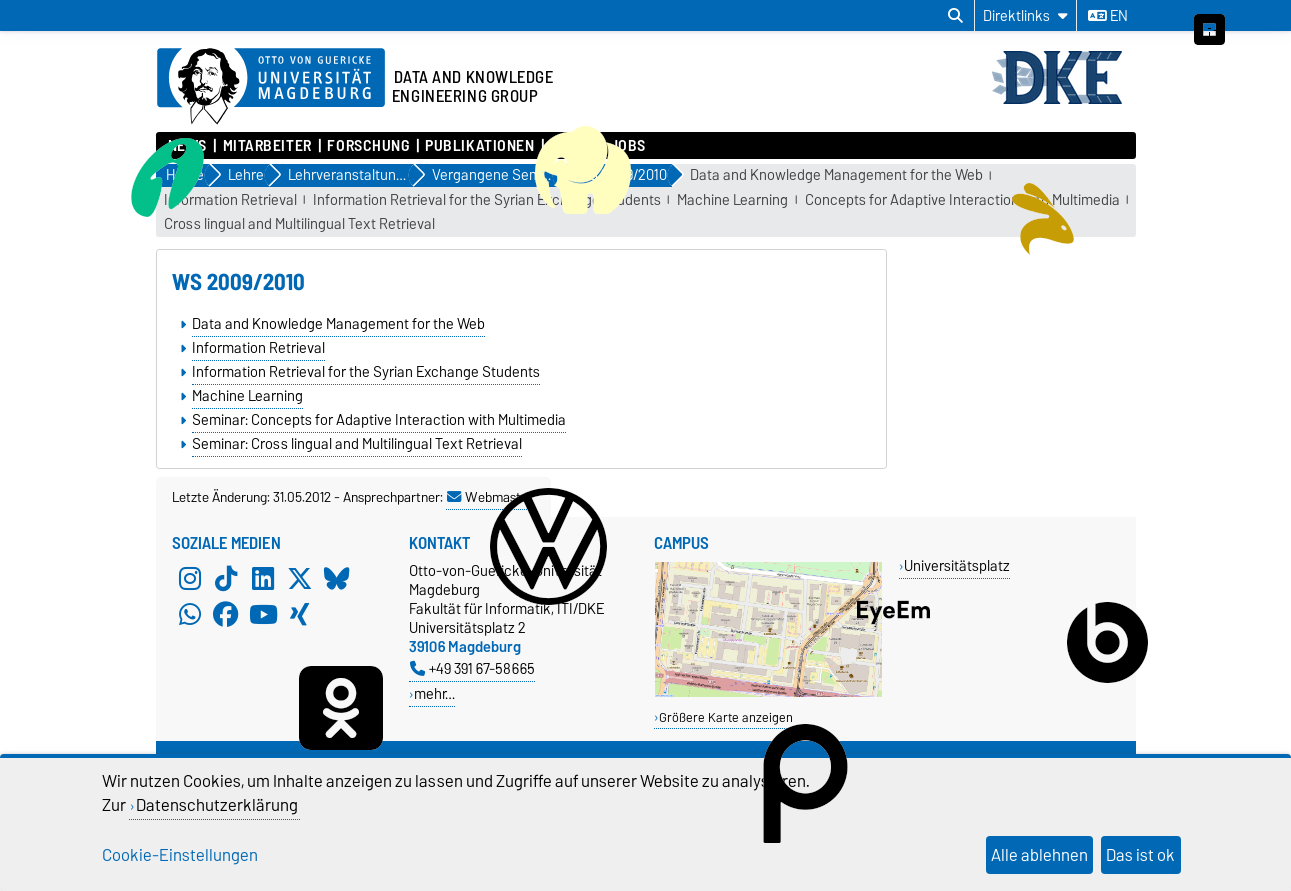  I want to click on open the EyeEm photography app, so click(893, 612).